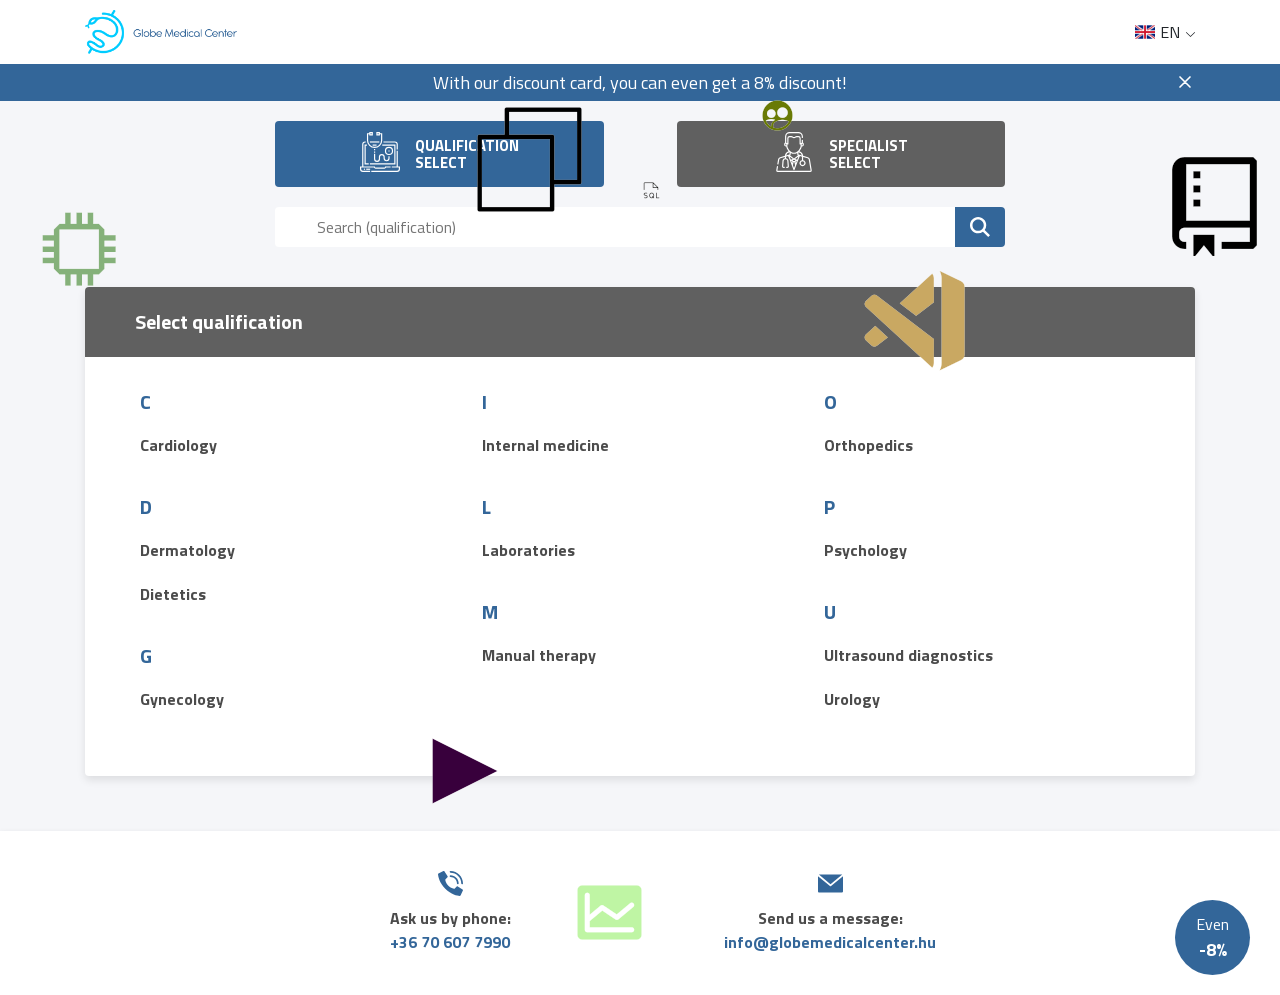 This screenshot has height=995, width=1280. I want to click on play media or video content, so click(465, 771).